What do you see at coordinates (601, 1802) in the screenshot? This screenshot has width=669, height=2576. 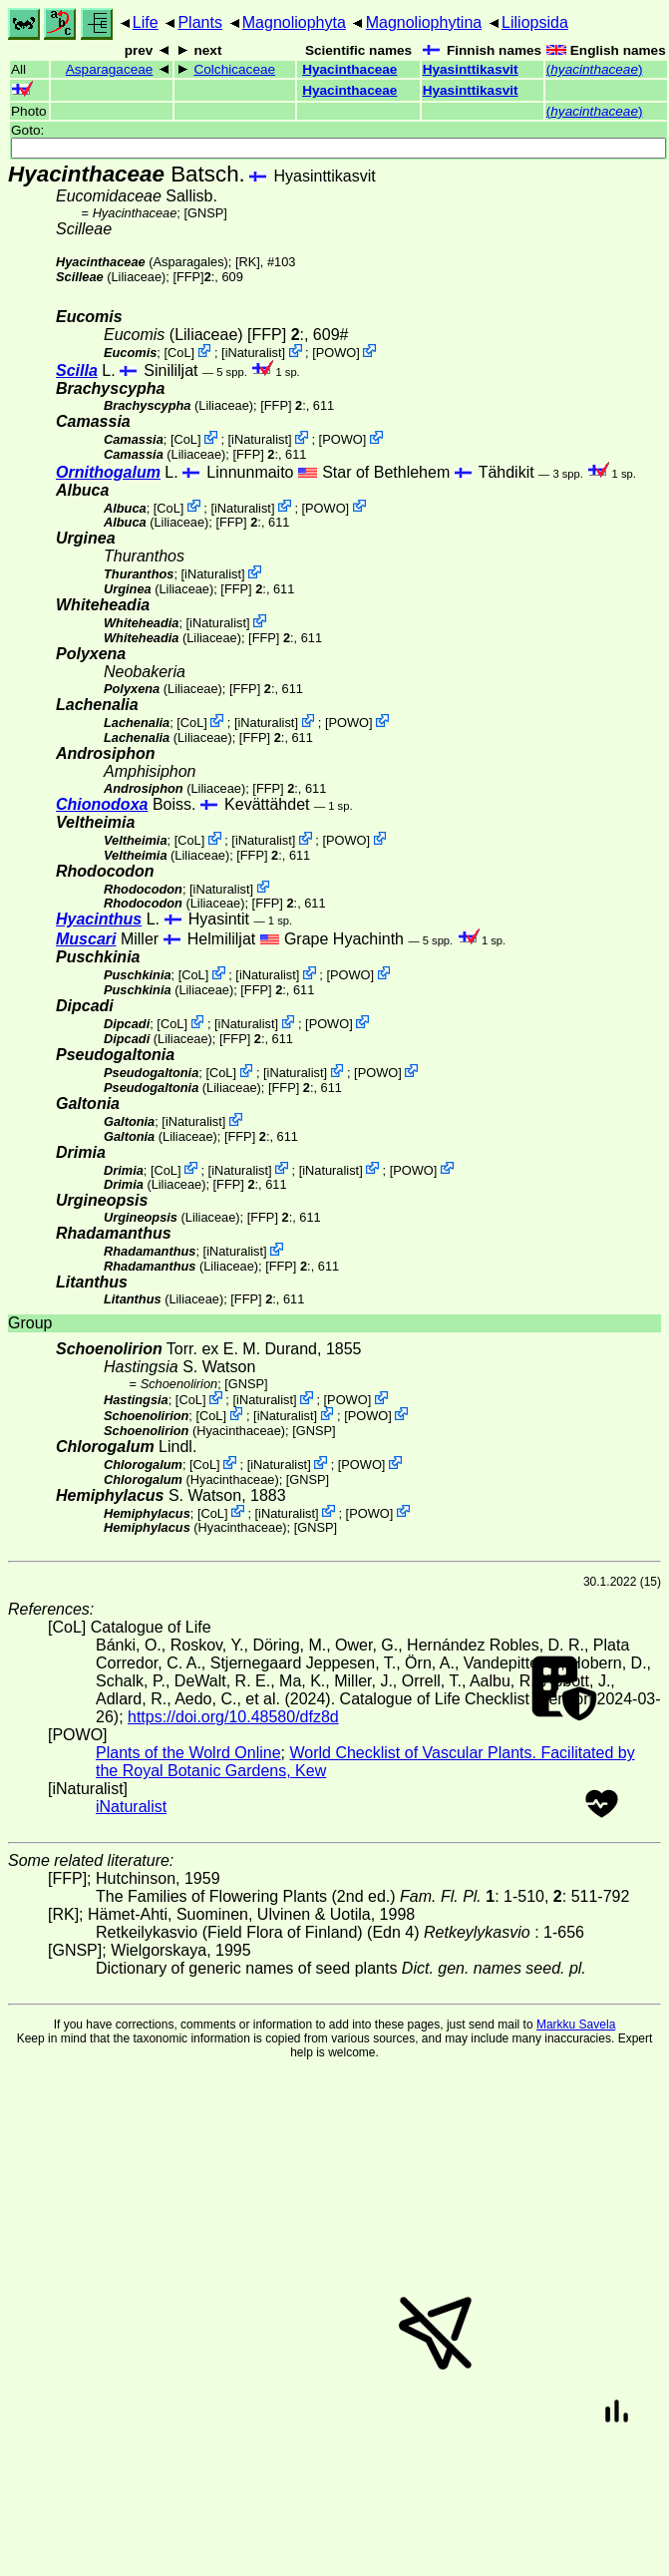 I see `view health or fitness data` at bounding box center [601, 1802].